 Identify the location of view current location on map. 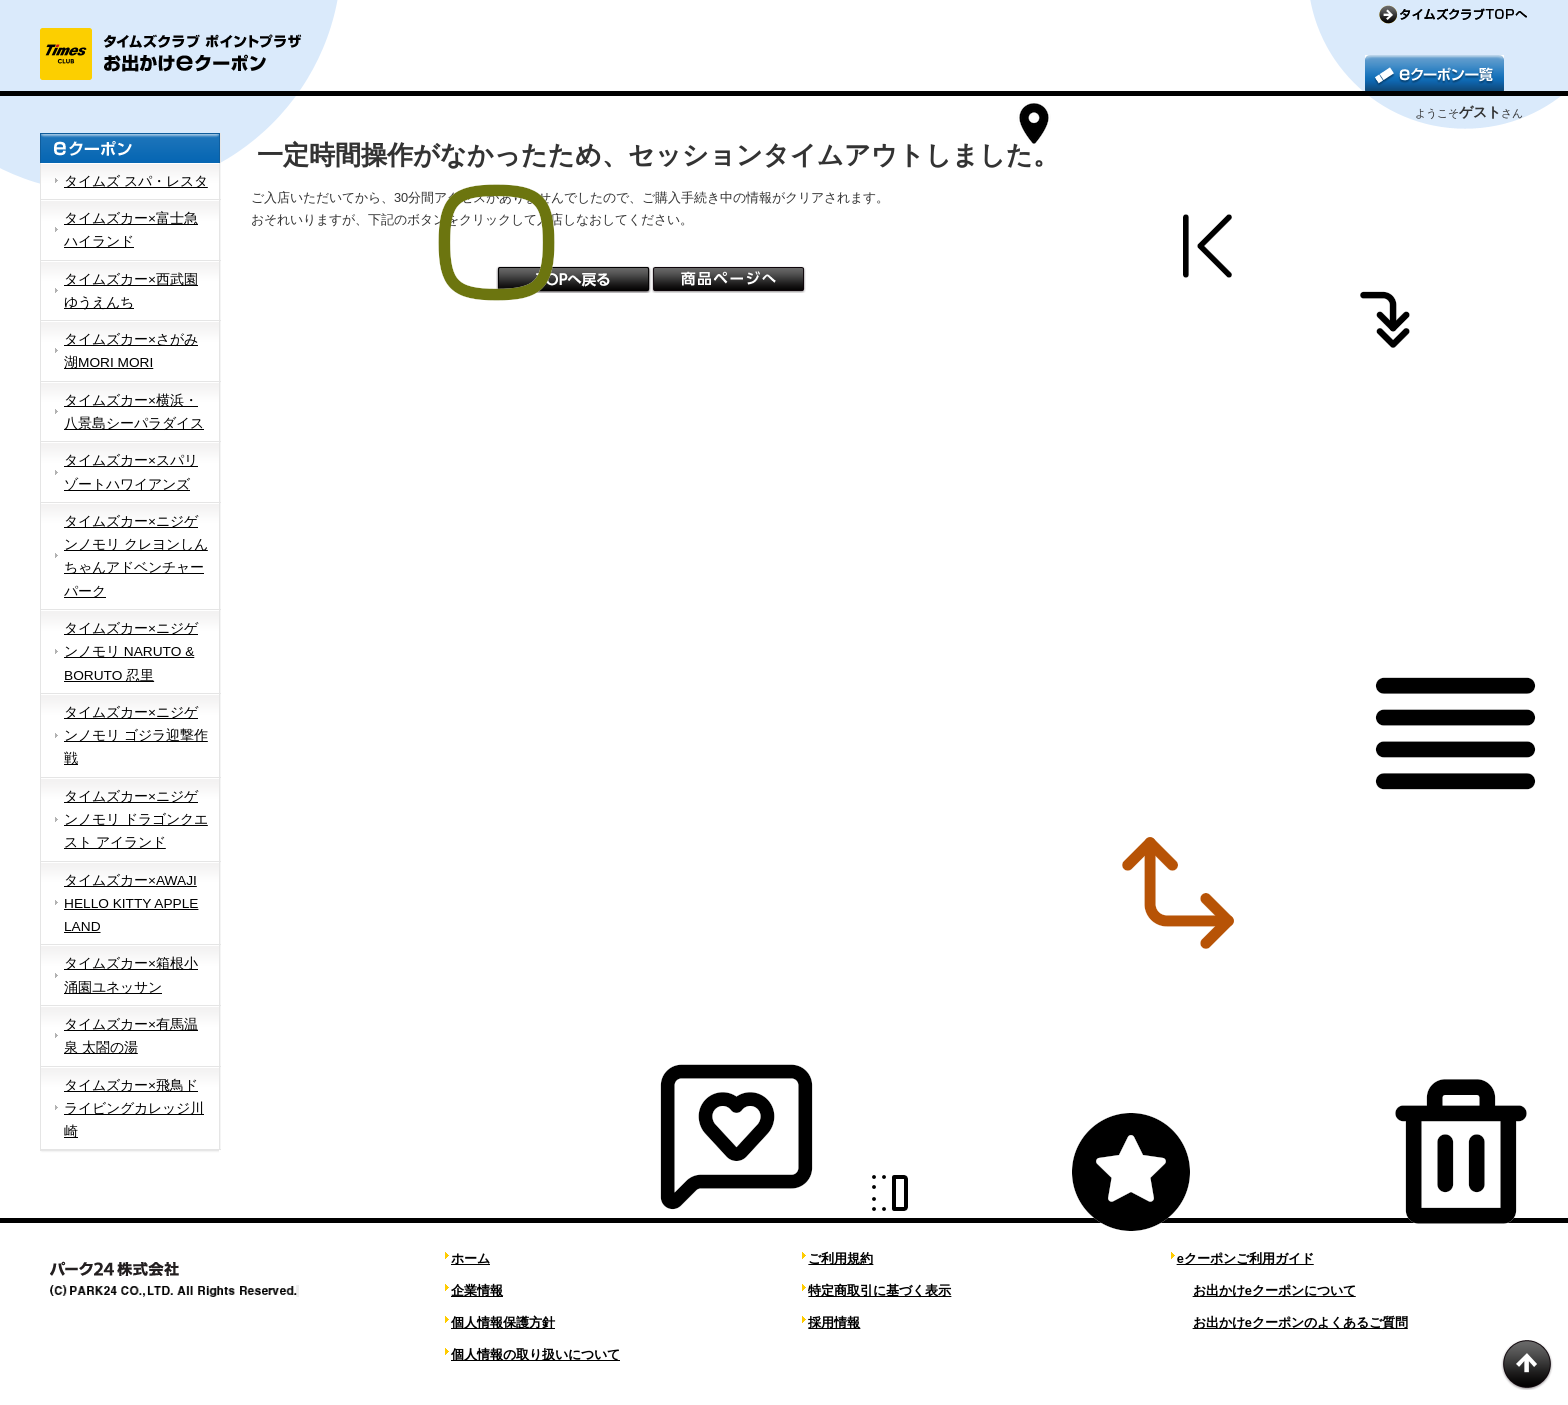
(1034, 124).